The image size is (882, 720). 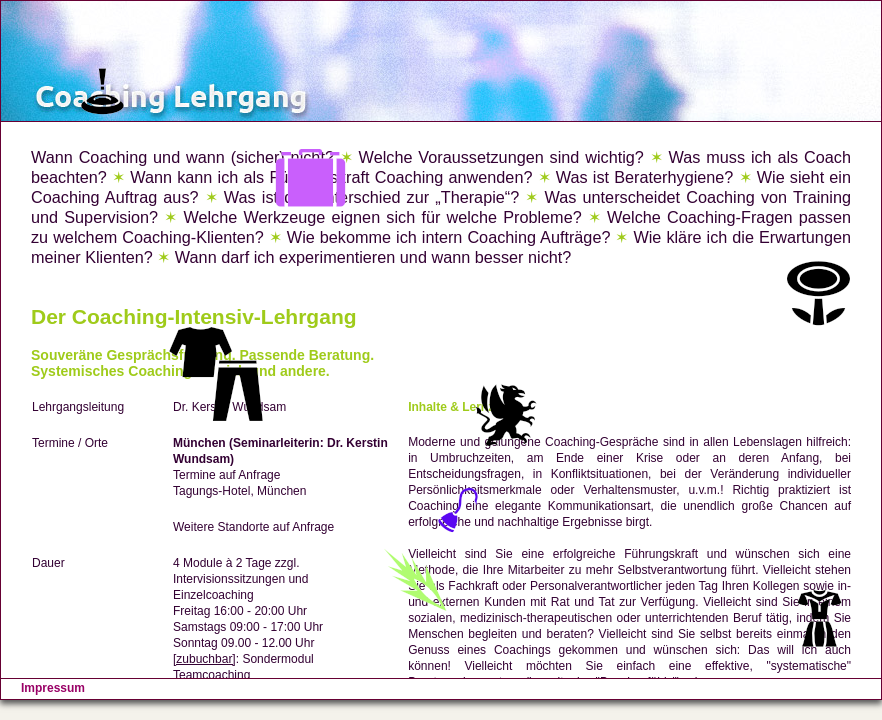 What do you see at coordinates (216, 374) in the screenshot?
I see `browse clothing items or wardrobe` at bounding box center [216, 374].